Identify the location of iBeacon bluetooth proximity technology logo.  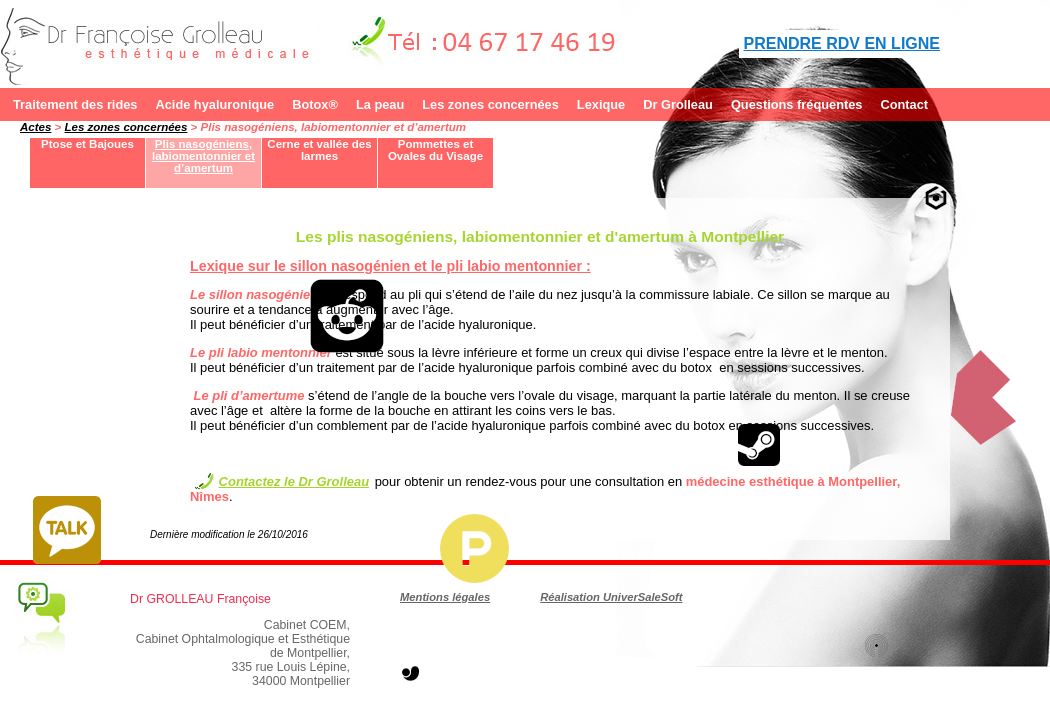
(876, 645).